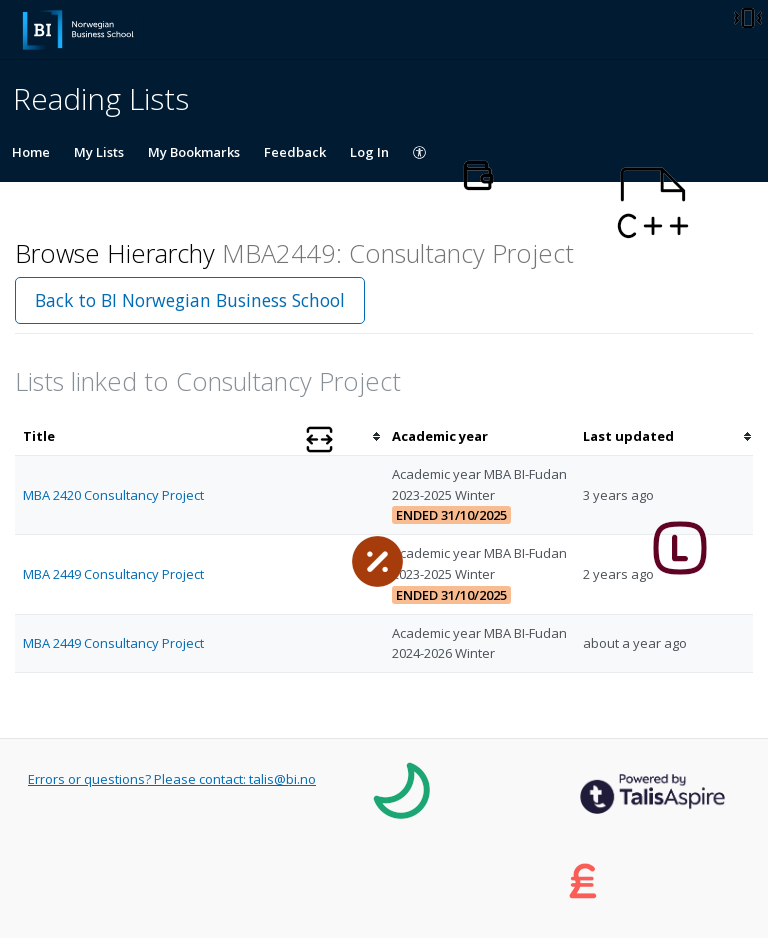 This screenshot has width=768, height=938. What do you see at coordinates (680, 548) in the screenshot?
I see `indicates an item or category labeled "L"` at bounding box center [680, 548].